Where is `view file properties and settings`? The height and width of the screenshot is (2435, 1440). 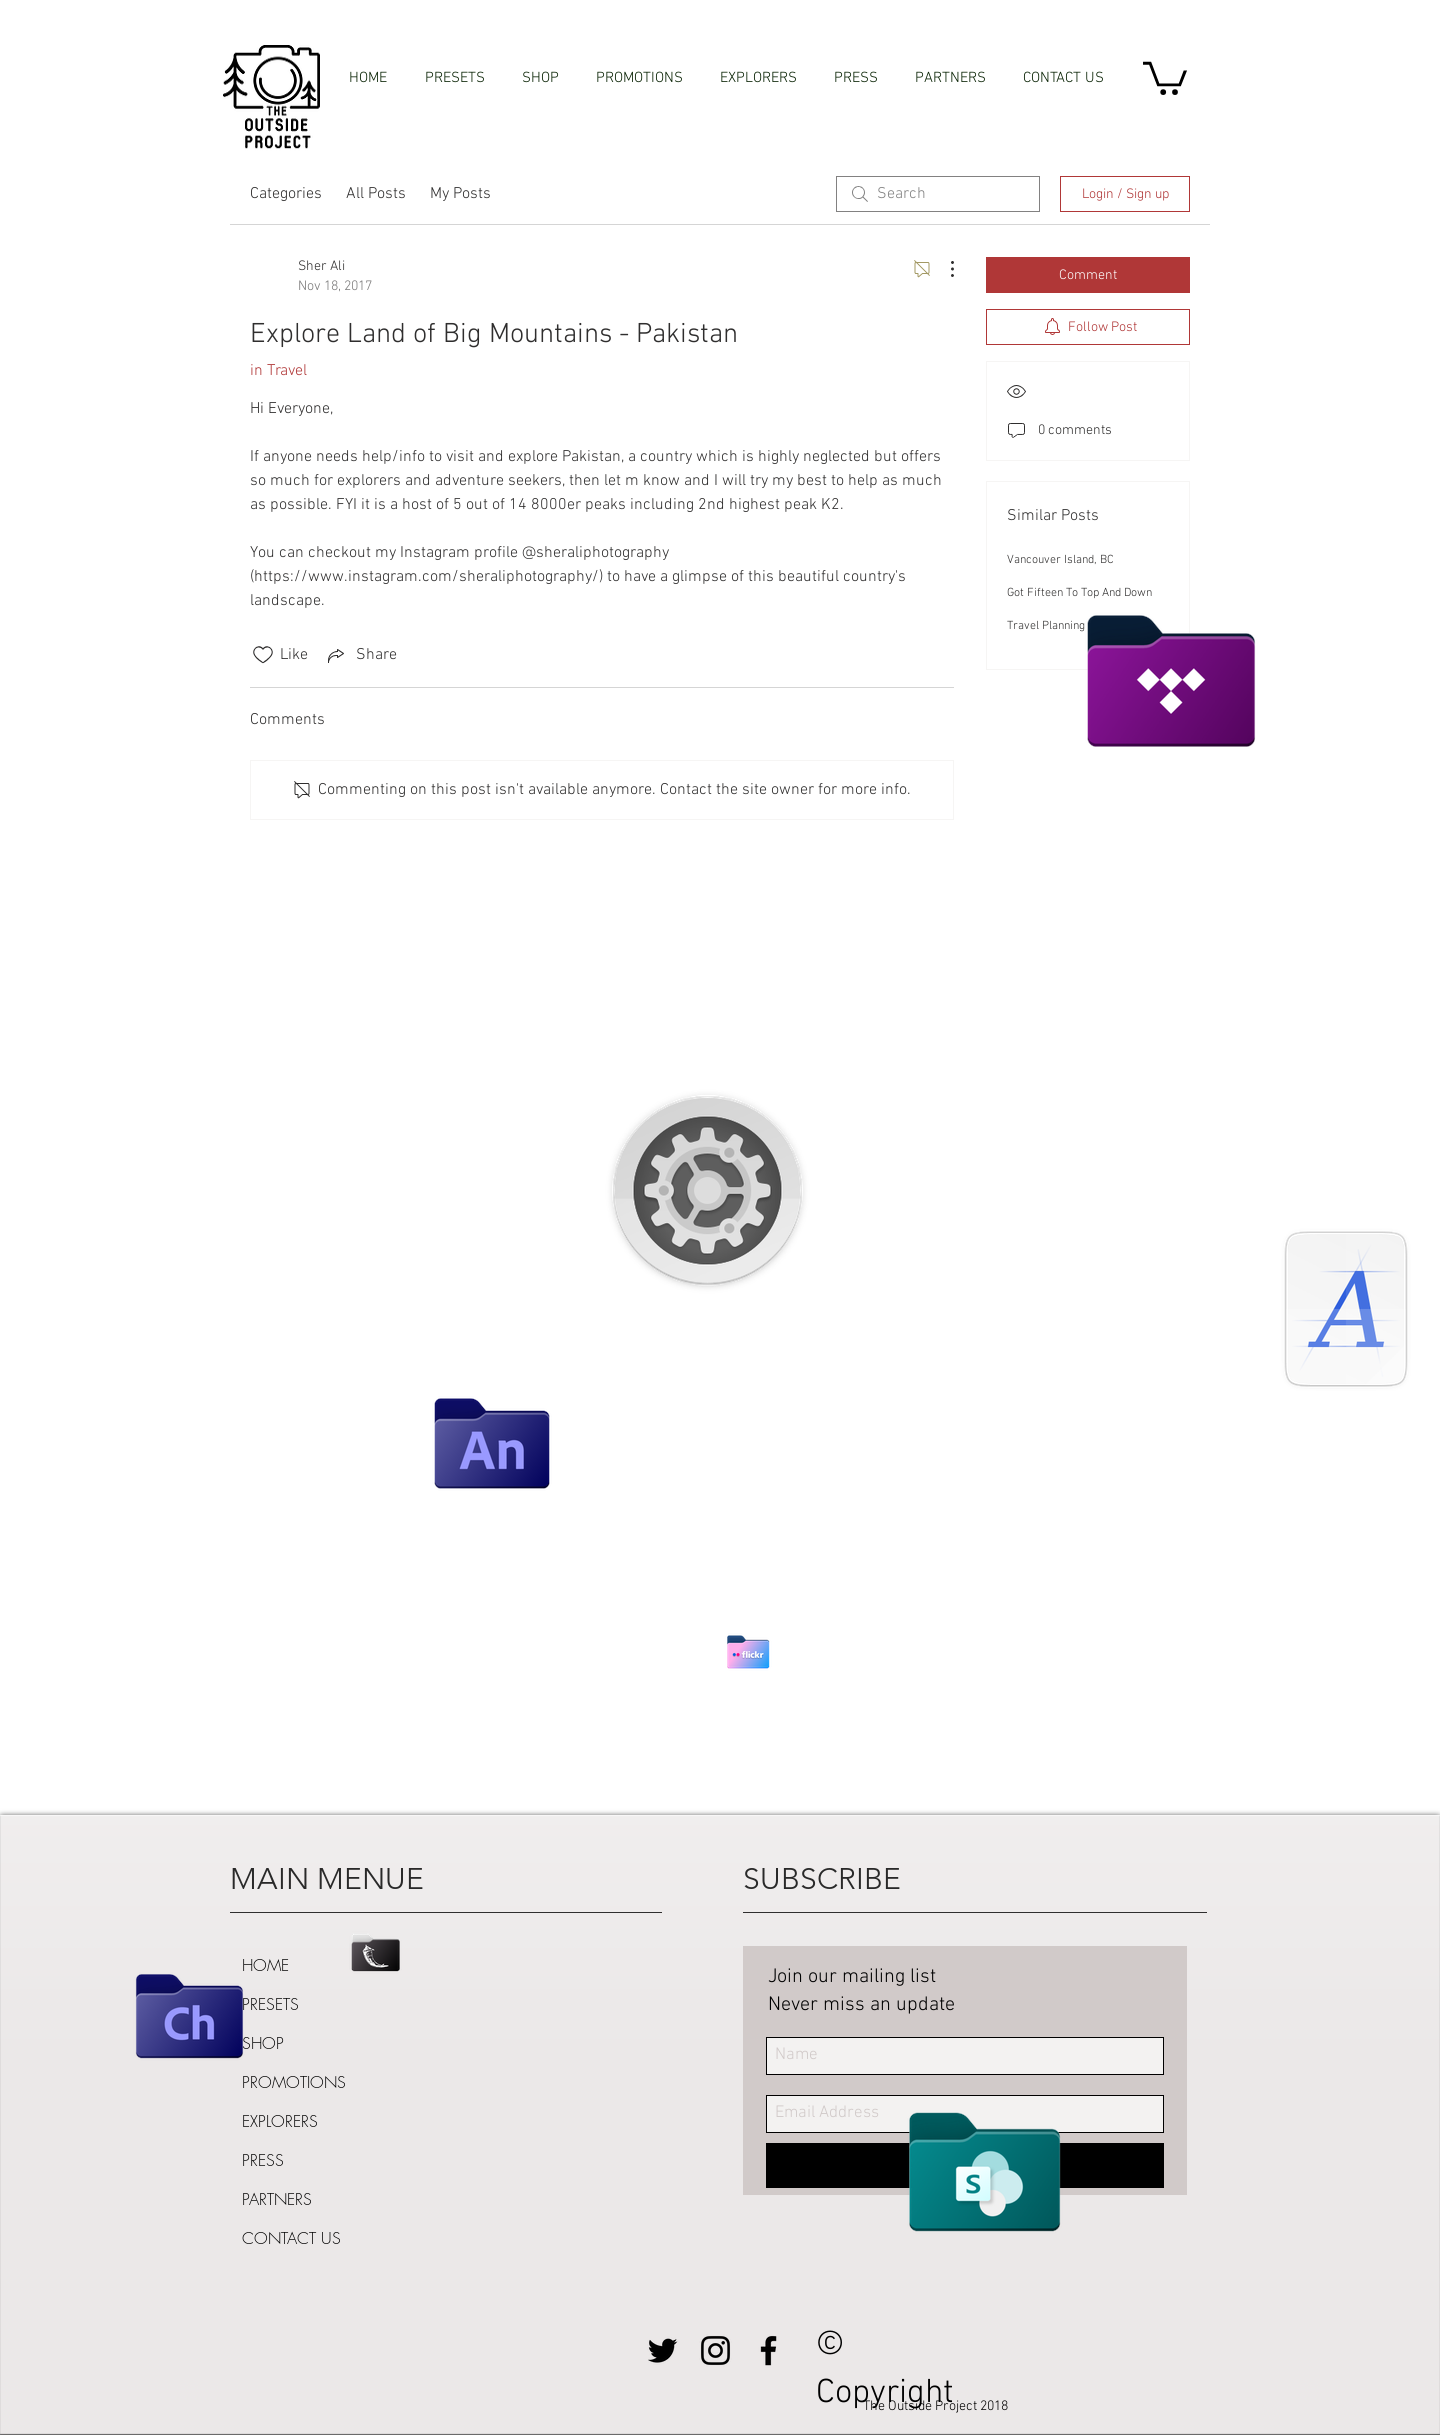 view file properties and settings is located at coordinates (707, 1190).